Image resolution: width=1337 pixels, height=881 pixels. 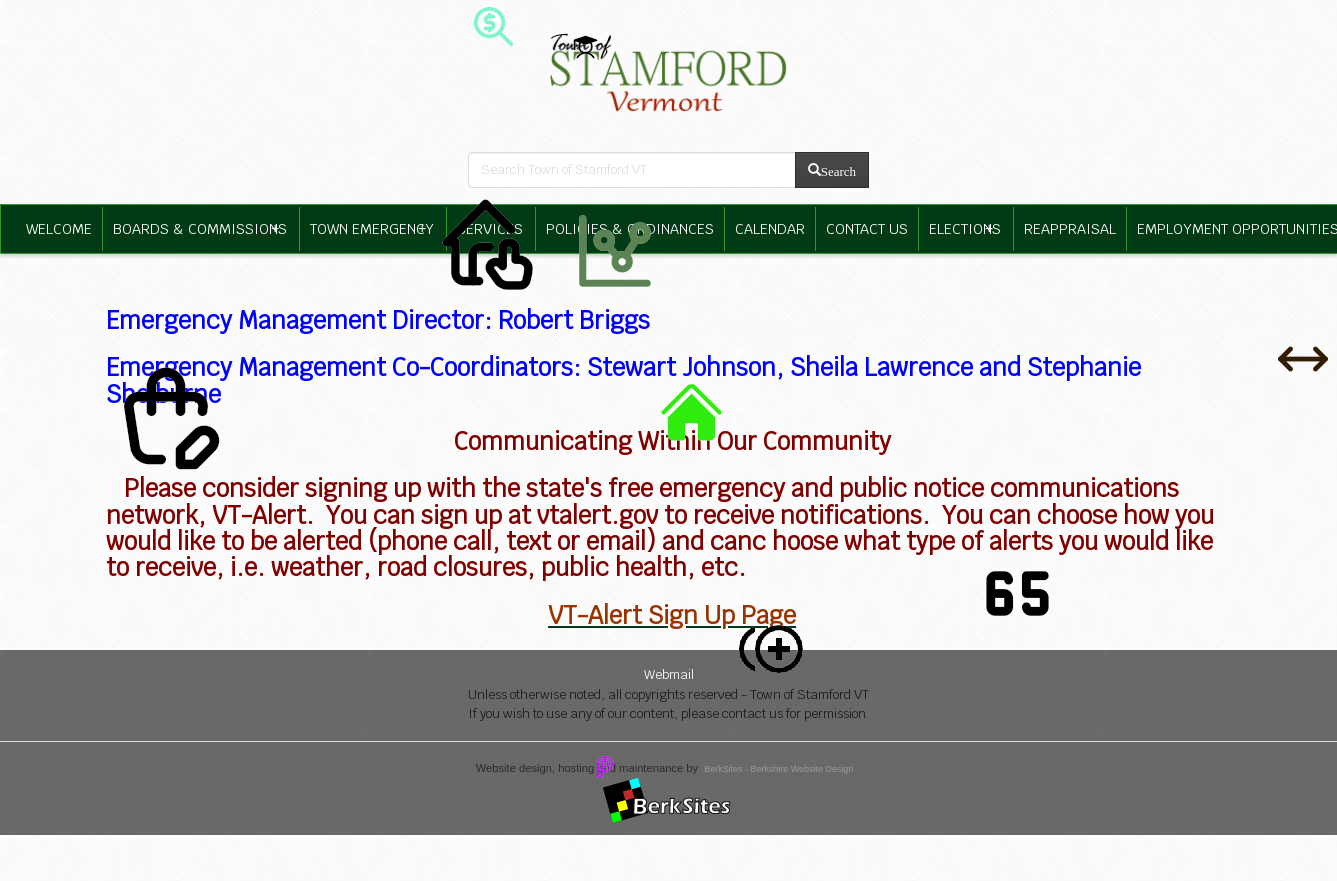 What do you see at coordinates (166, 416) in the screenshot?
I see `edit shopping bag contents` at bounding box center [166, 416].